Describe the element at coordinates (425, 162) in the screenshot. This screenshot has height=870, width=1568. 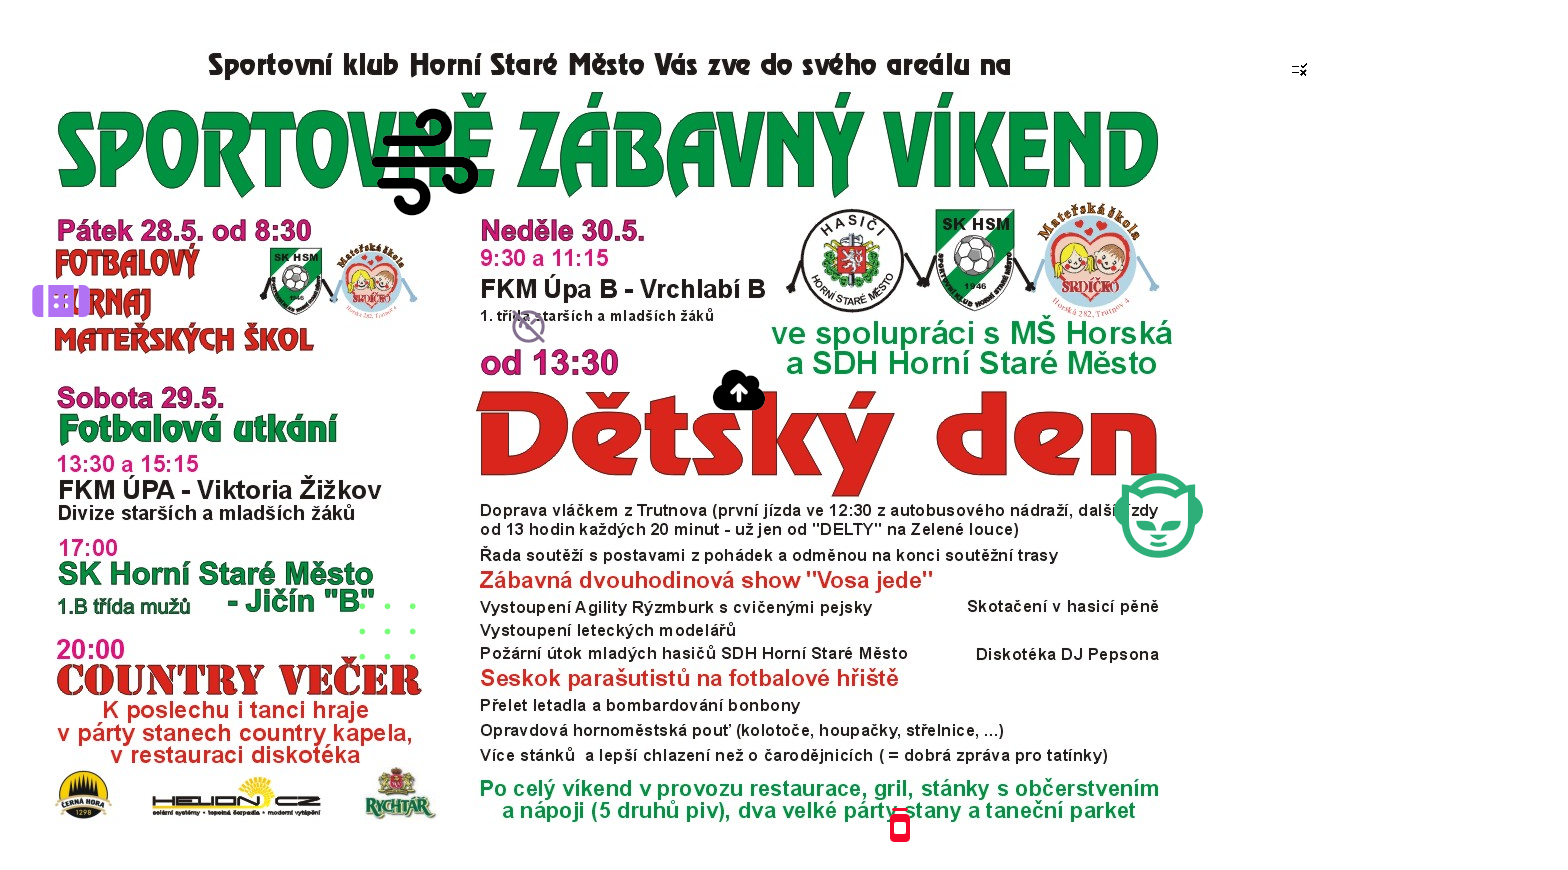
I see `indicates current wind conditions` at that location.